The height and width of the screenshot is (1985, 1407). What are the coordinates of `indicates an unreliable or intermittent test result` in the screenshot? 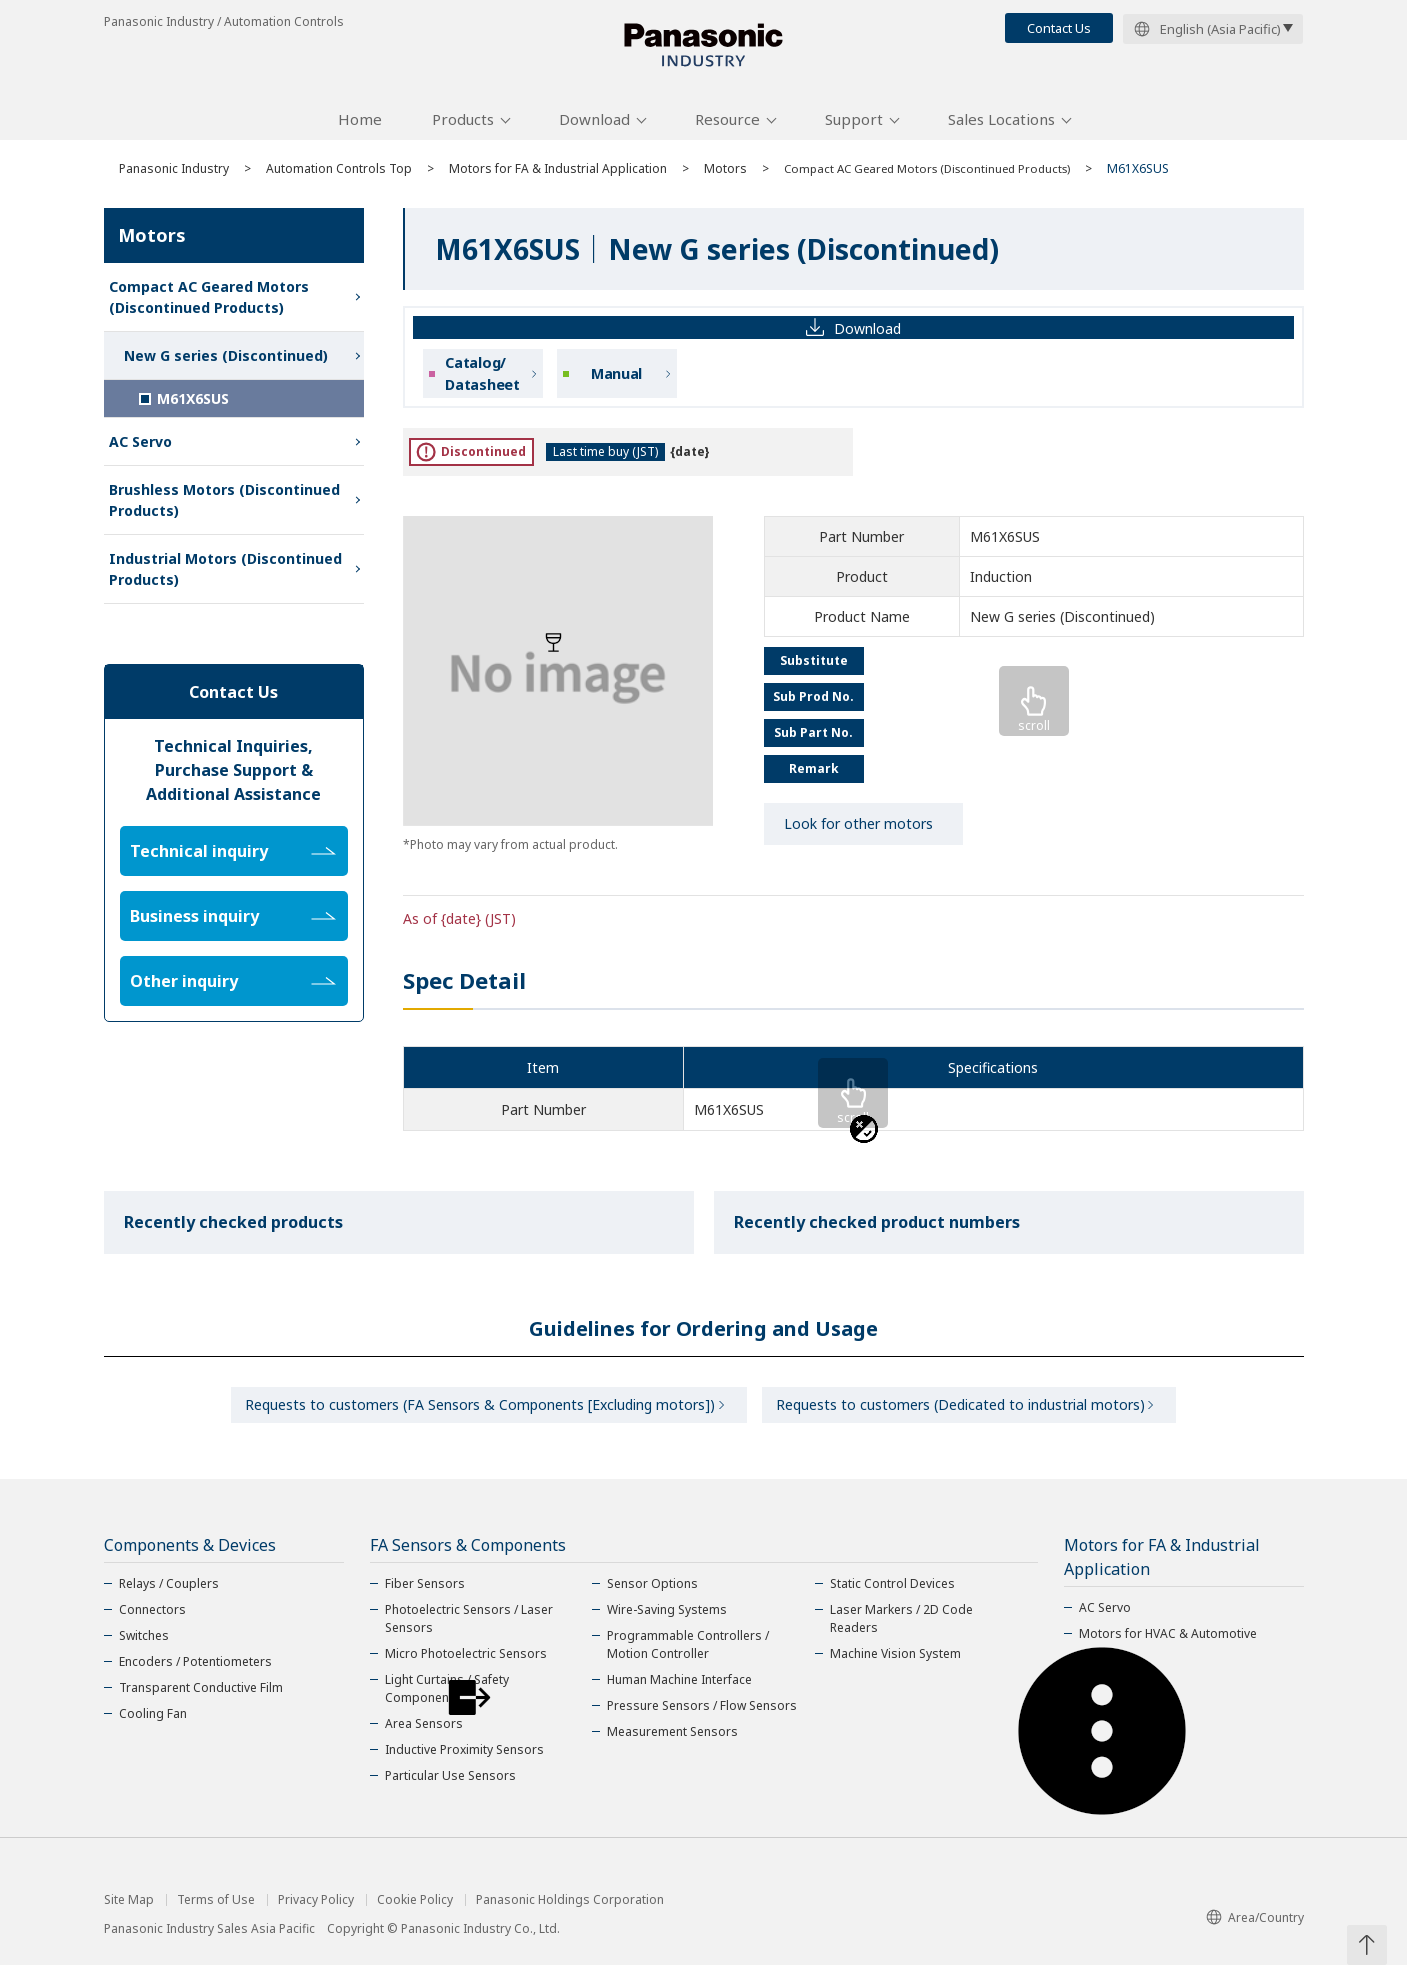 It's located at (864, 1129).